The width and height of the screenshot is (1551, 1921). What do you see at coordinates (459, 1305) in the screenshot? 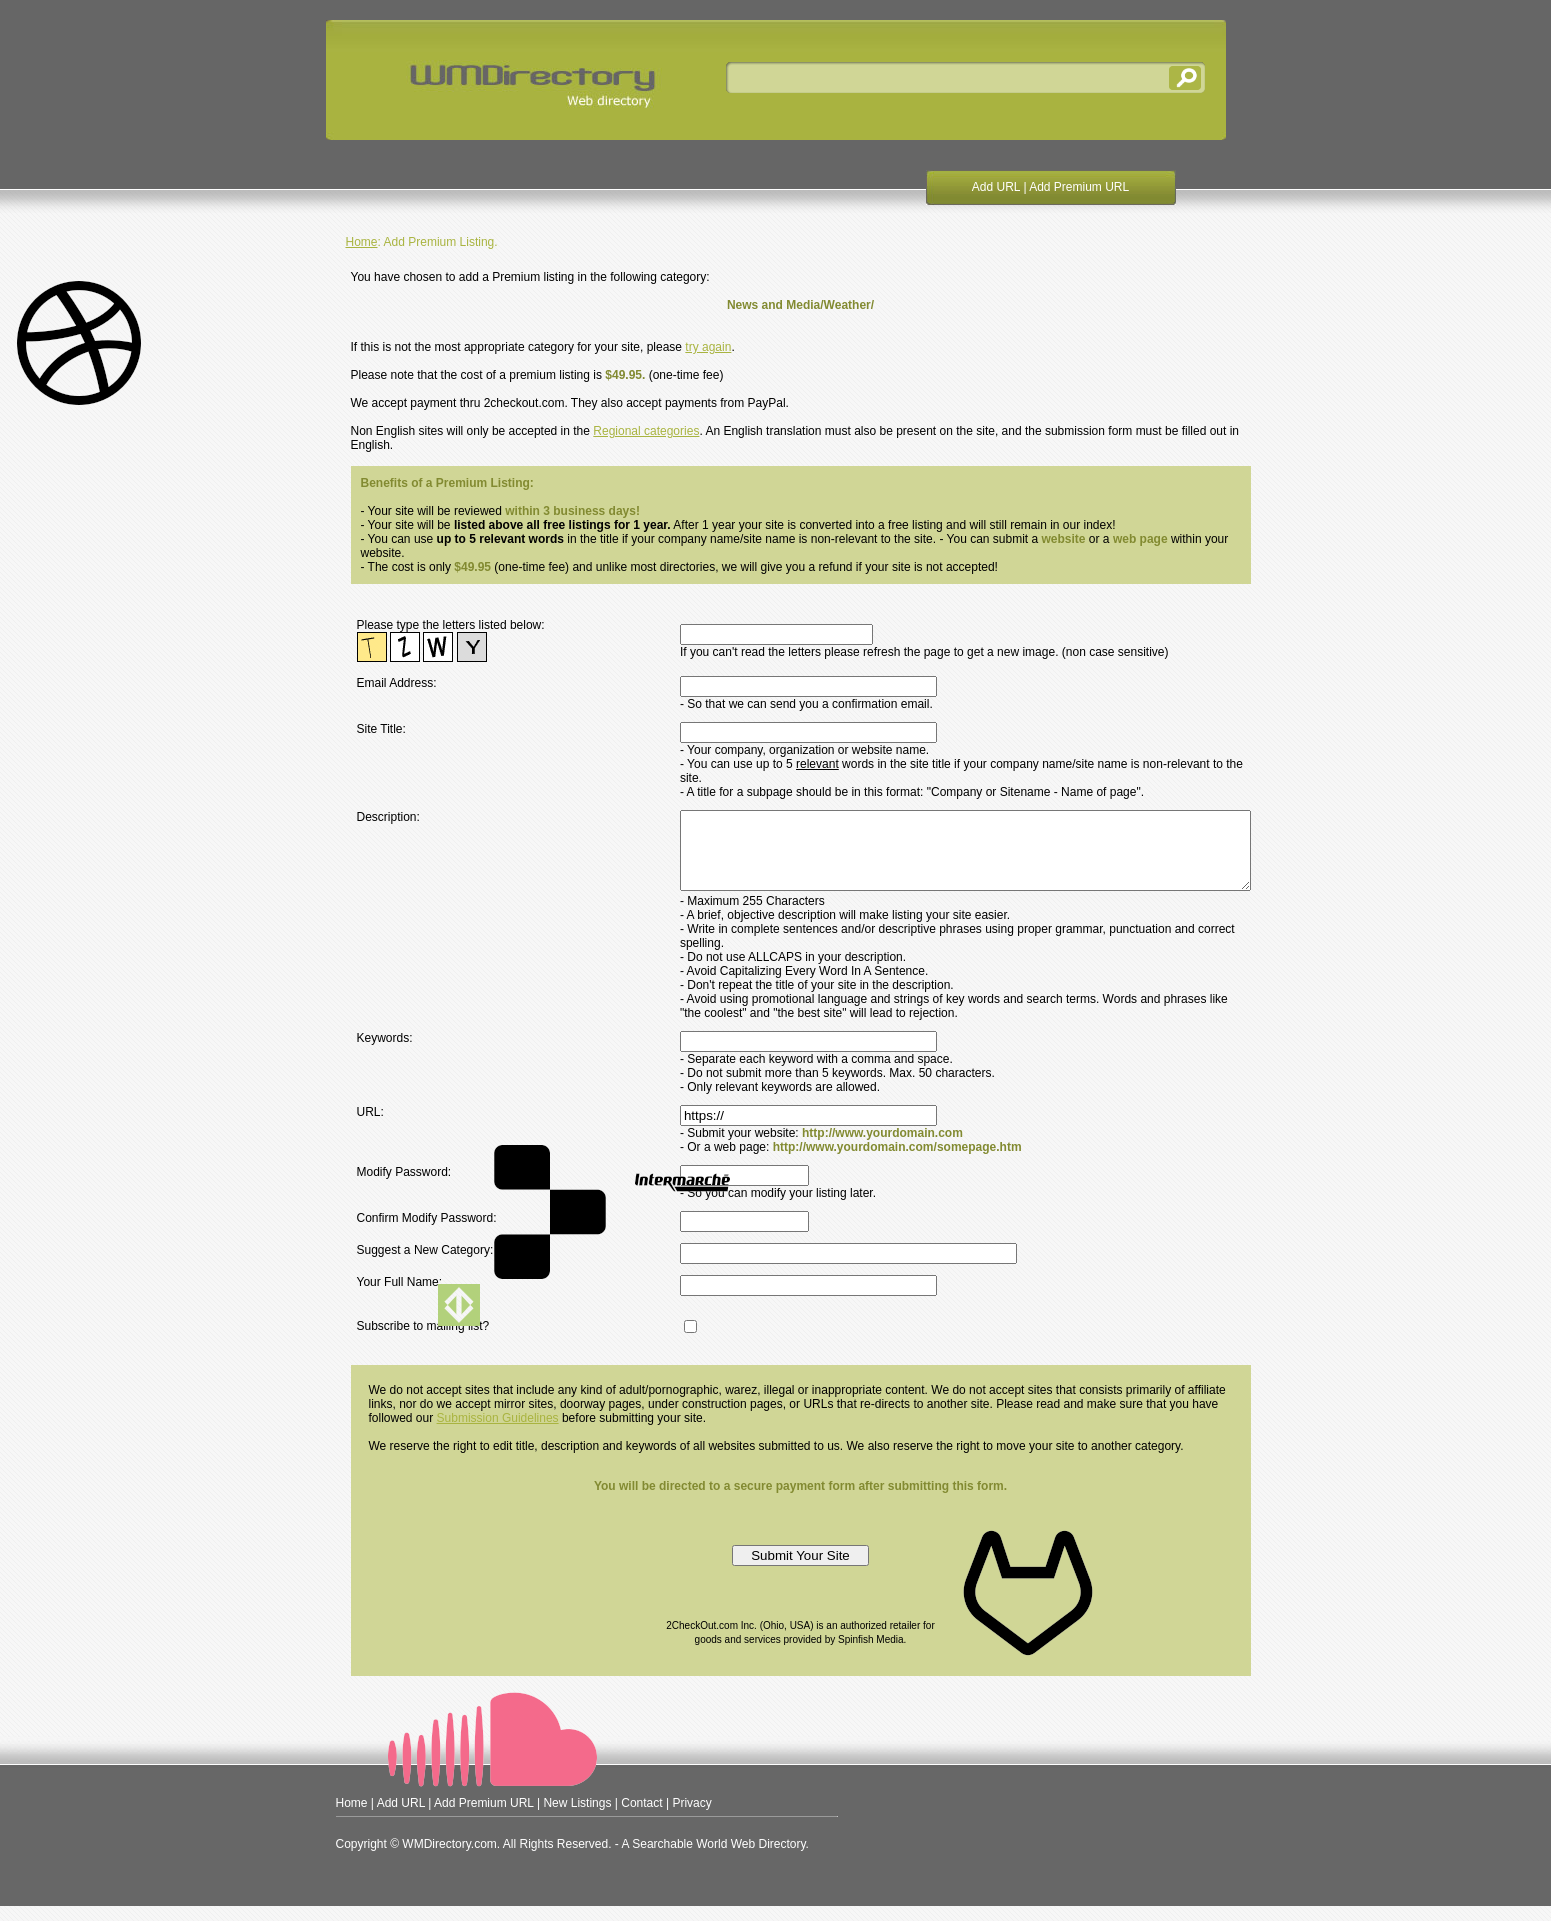
I see `são paulo metro official app or website` at bounding box center [459, 1305].